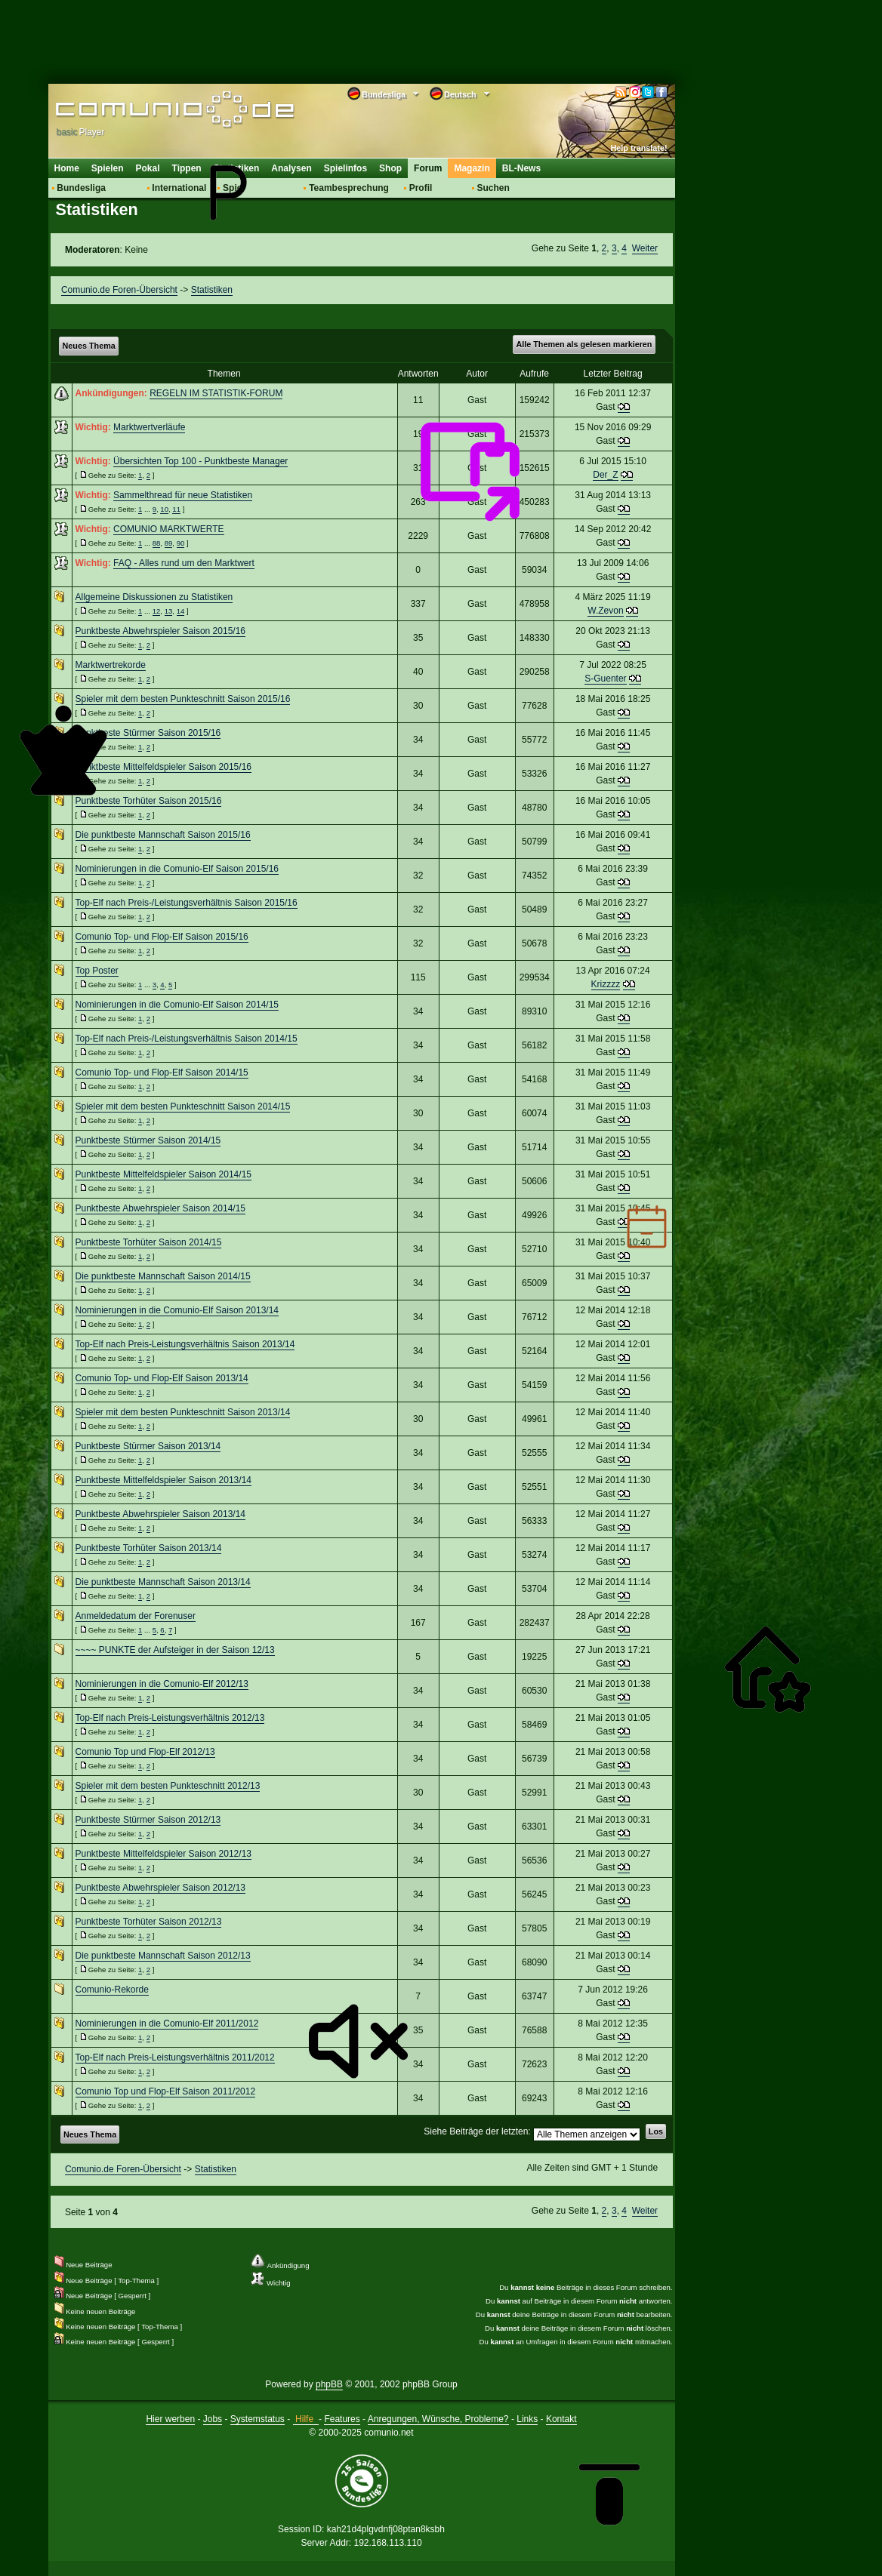  I want to click on share content across devices, so click(470, 466).